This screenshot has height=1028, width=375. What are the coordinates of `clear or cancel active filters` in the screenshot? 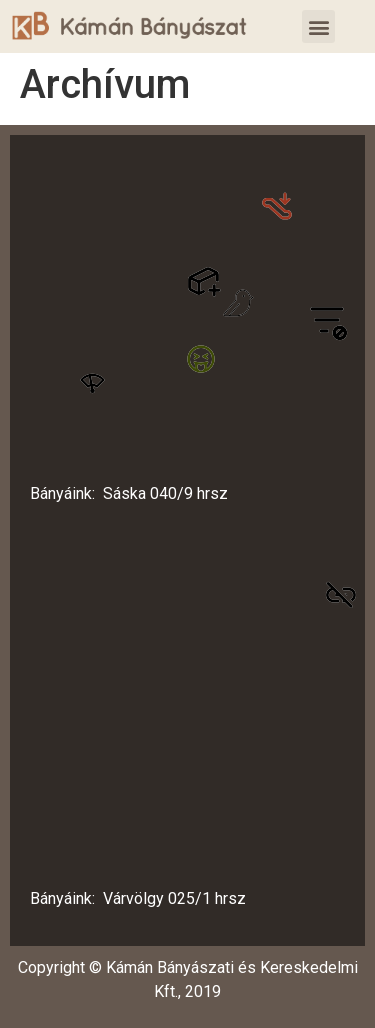 It's located at (327, 320).